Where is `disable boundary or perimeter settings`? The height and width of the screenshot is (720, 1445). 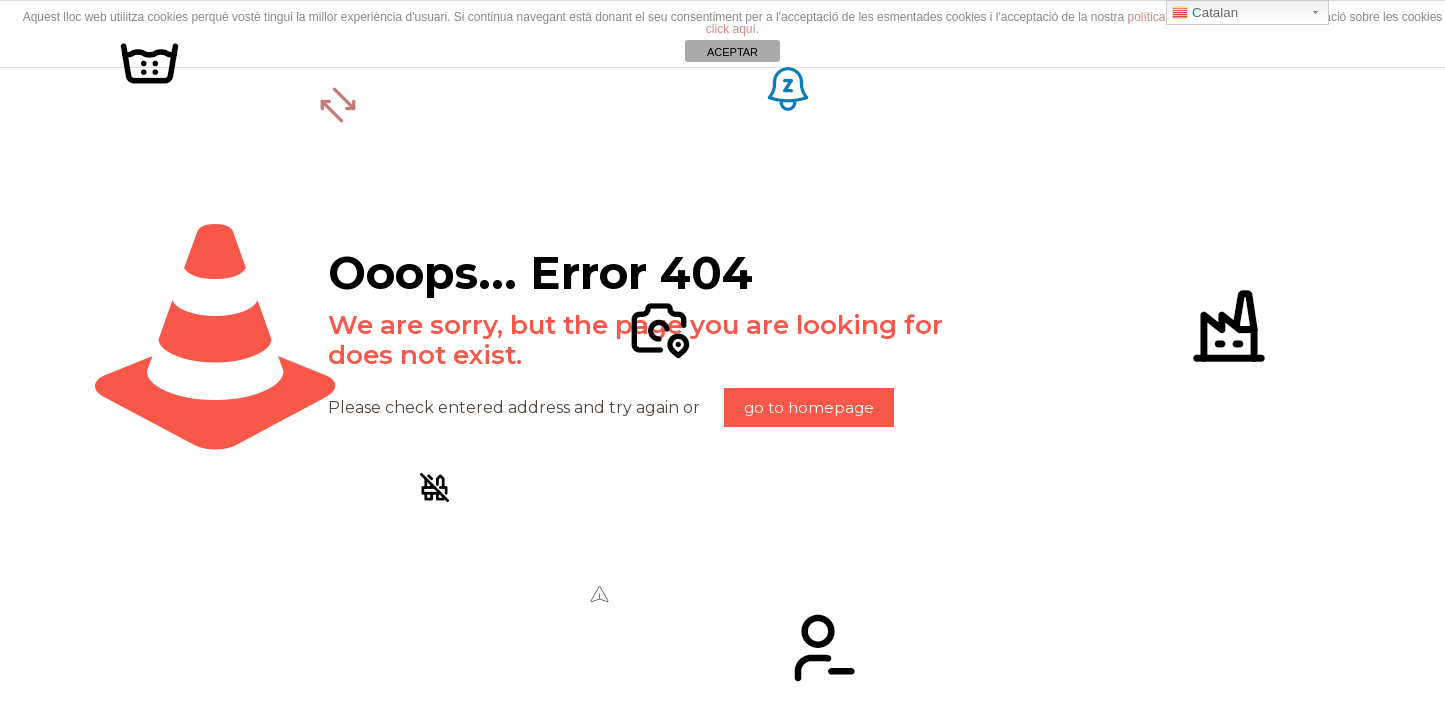
disable boundary or perimeter settings is located at coordinates (434, 487).